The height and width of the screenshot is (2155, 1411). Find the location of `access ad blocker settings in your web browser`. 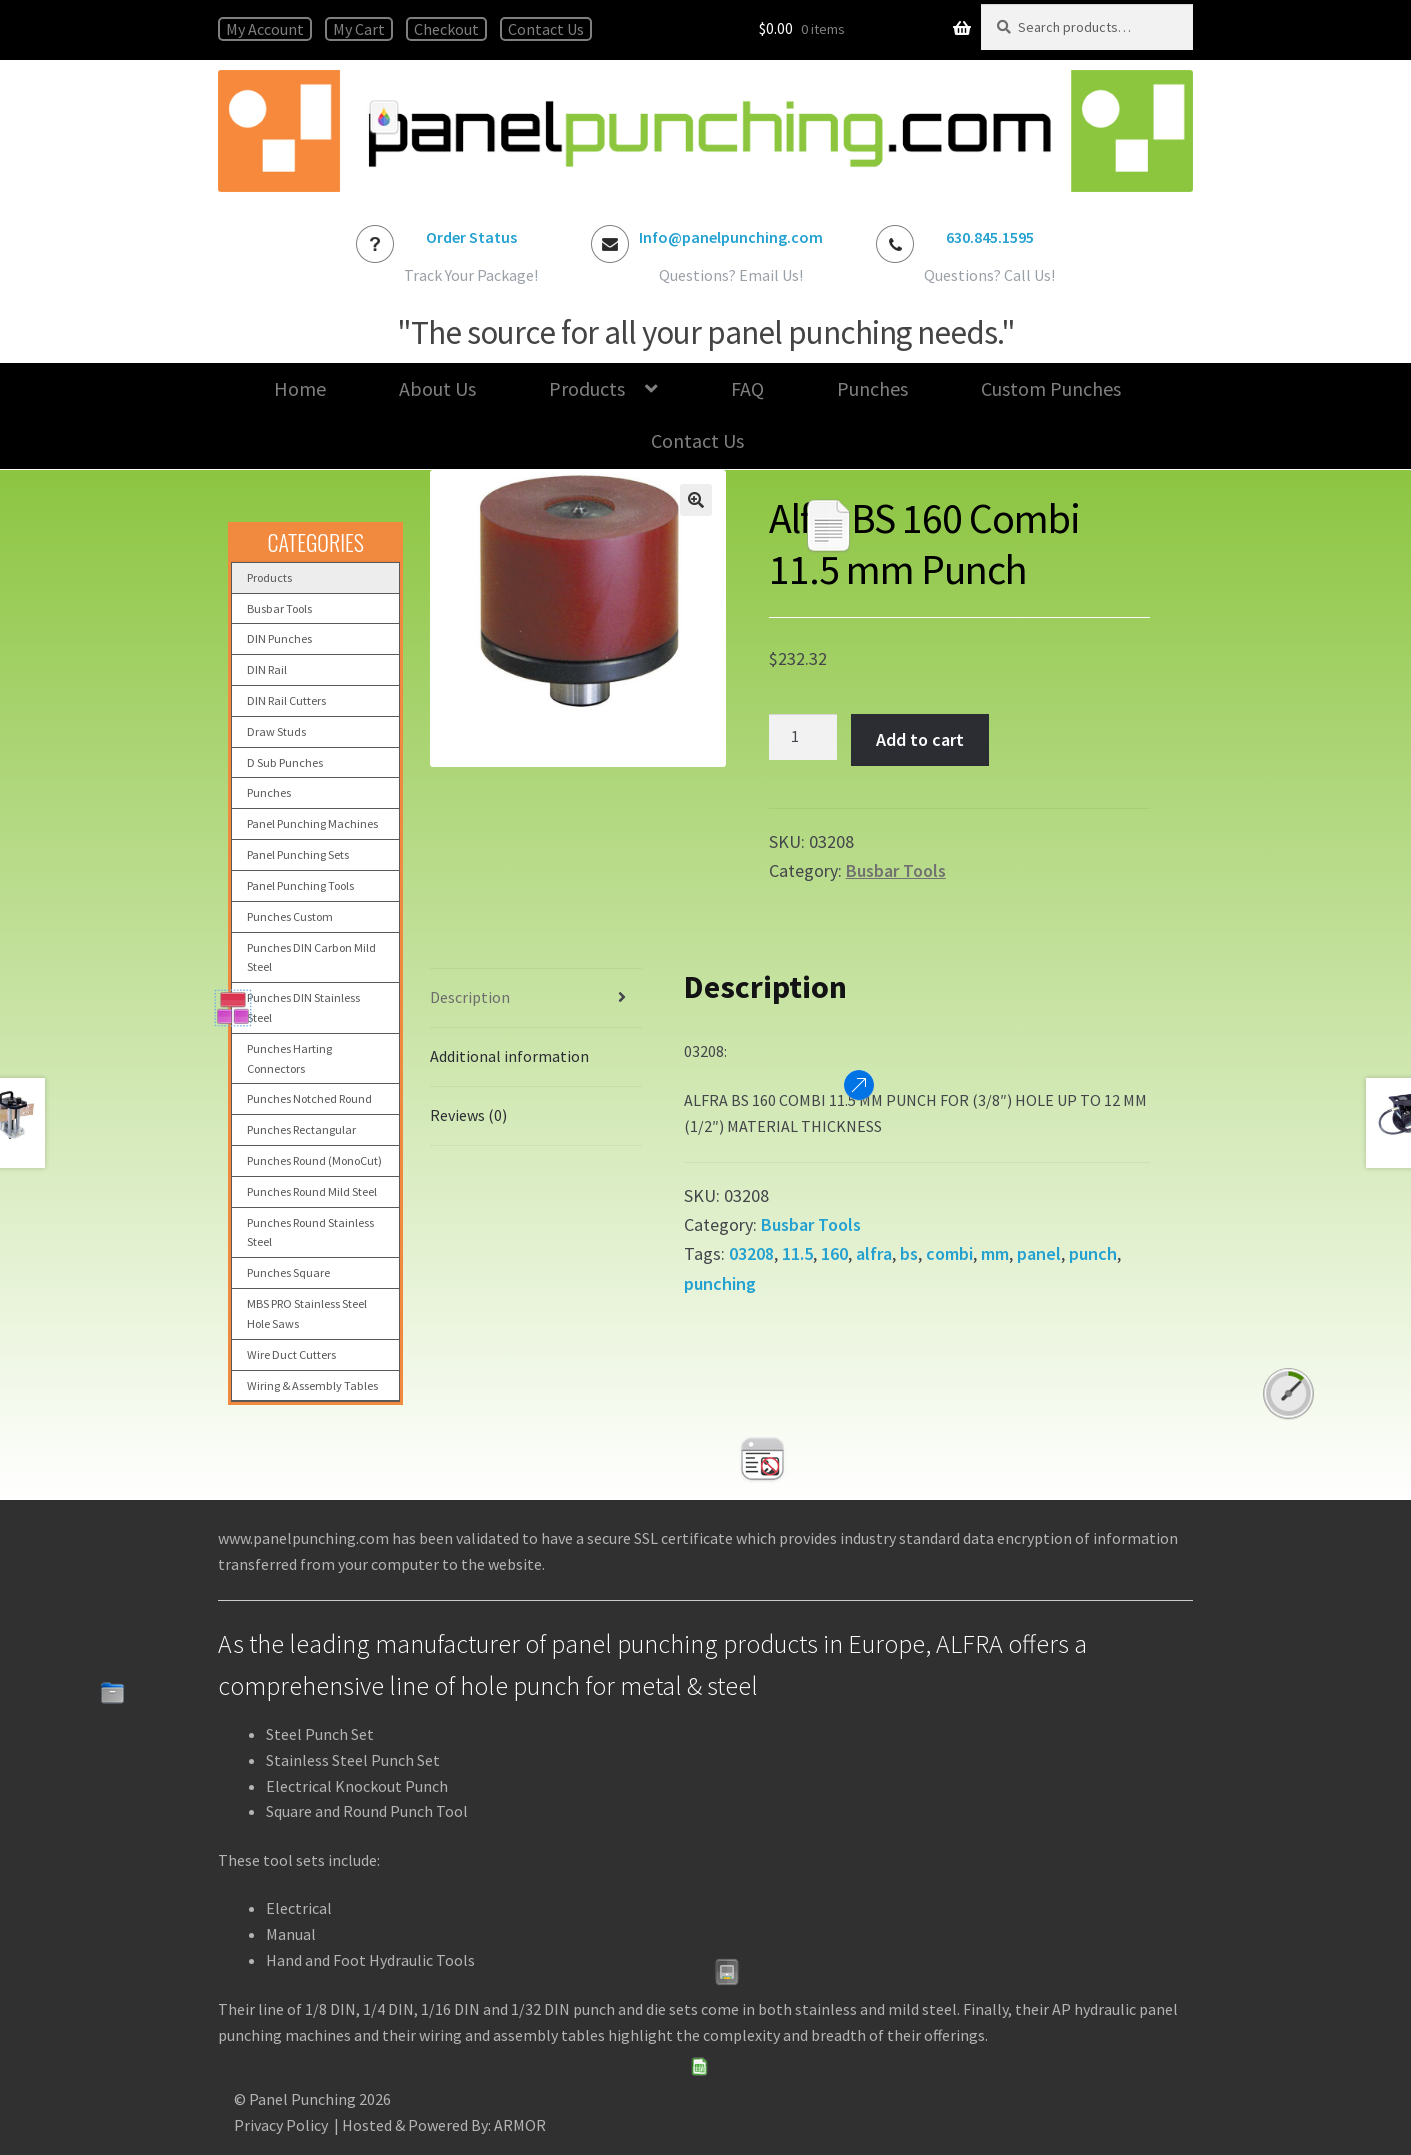

access ad blocker settings in your web browser is located at coordinates (762, 1459).